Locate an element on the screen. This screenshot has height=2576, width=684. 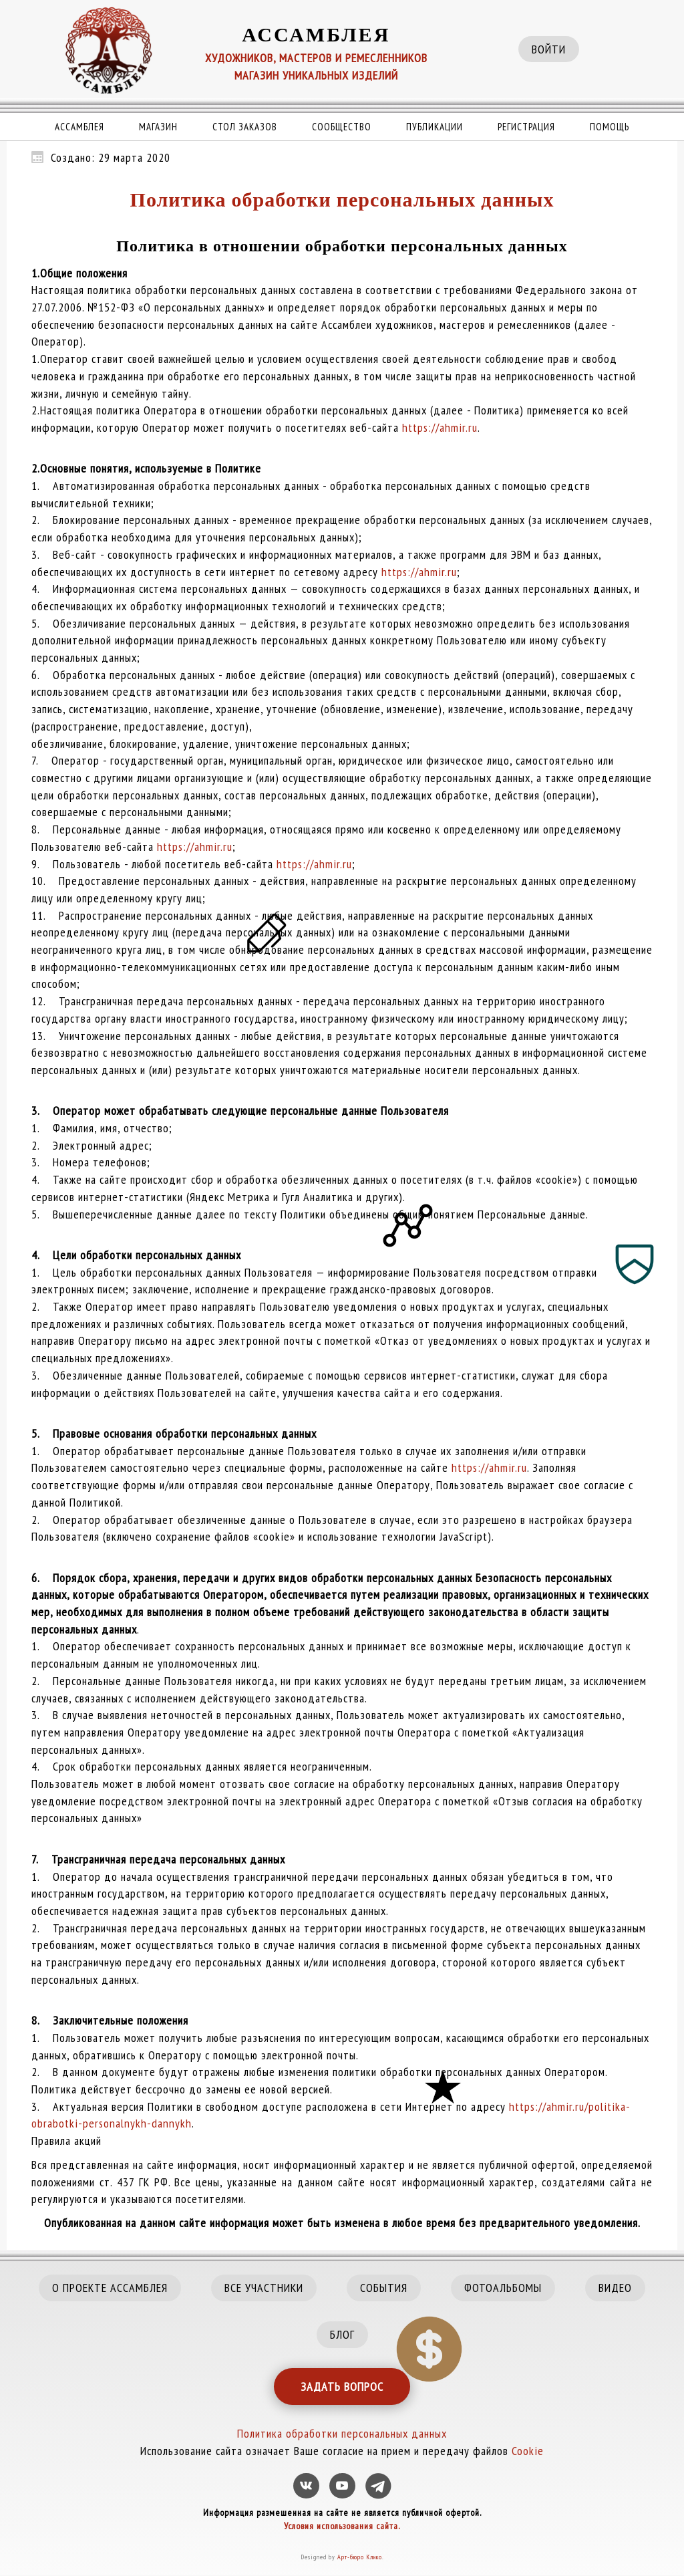
add to favorites is located at coordinates (443, 2087).